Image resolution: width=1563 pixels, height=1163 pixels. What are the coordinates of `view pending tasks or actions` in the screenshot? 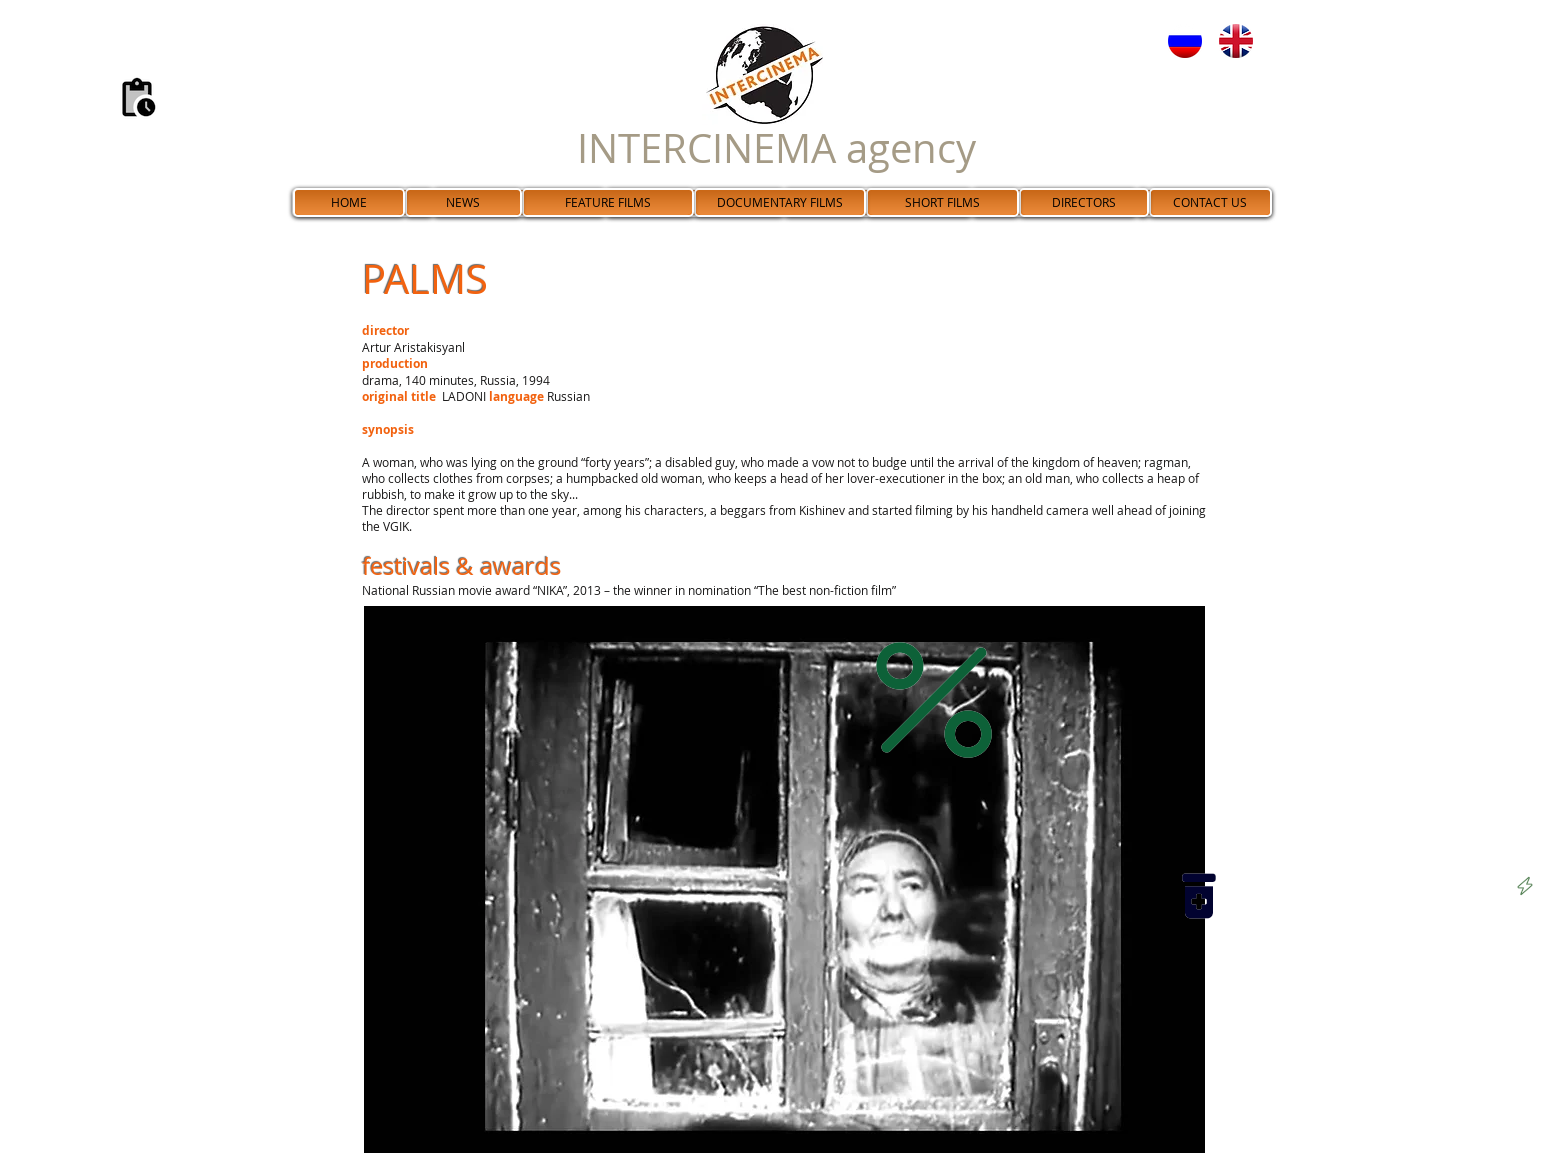 It's located at (137, 98).